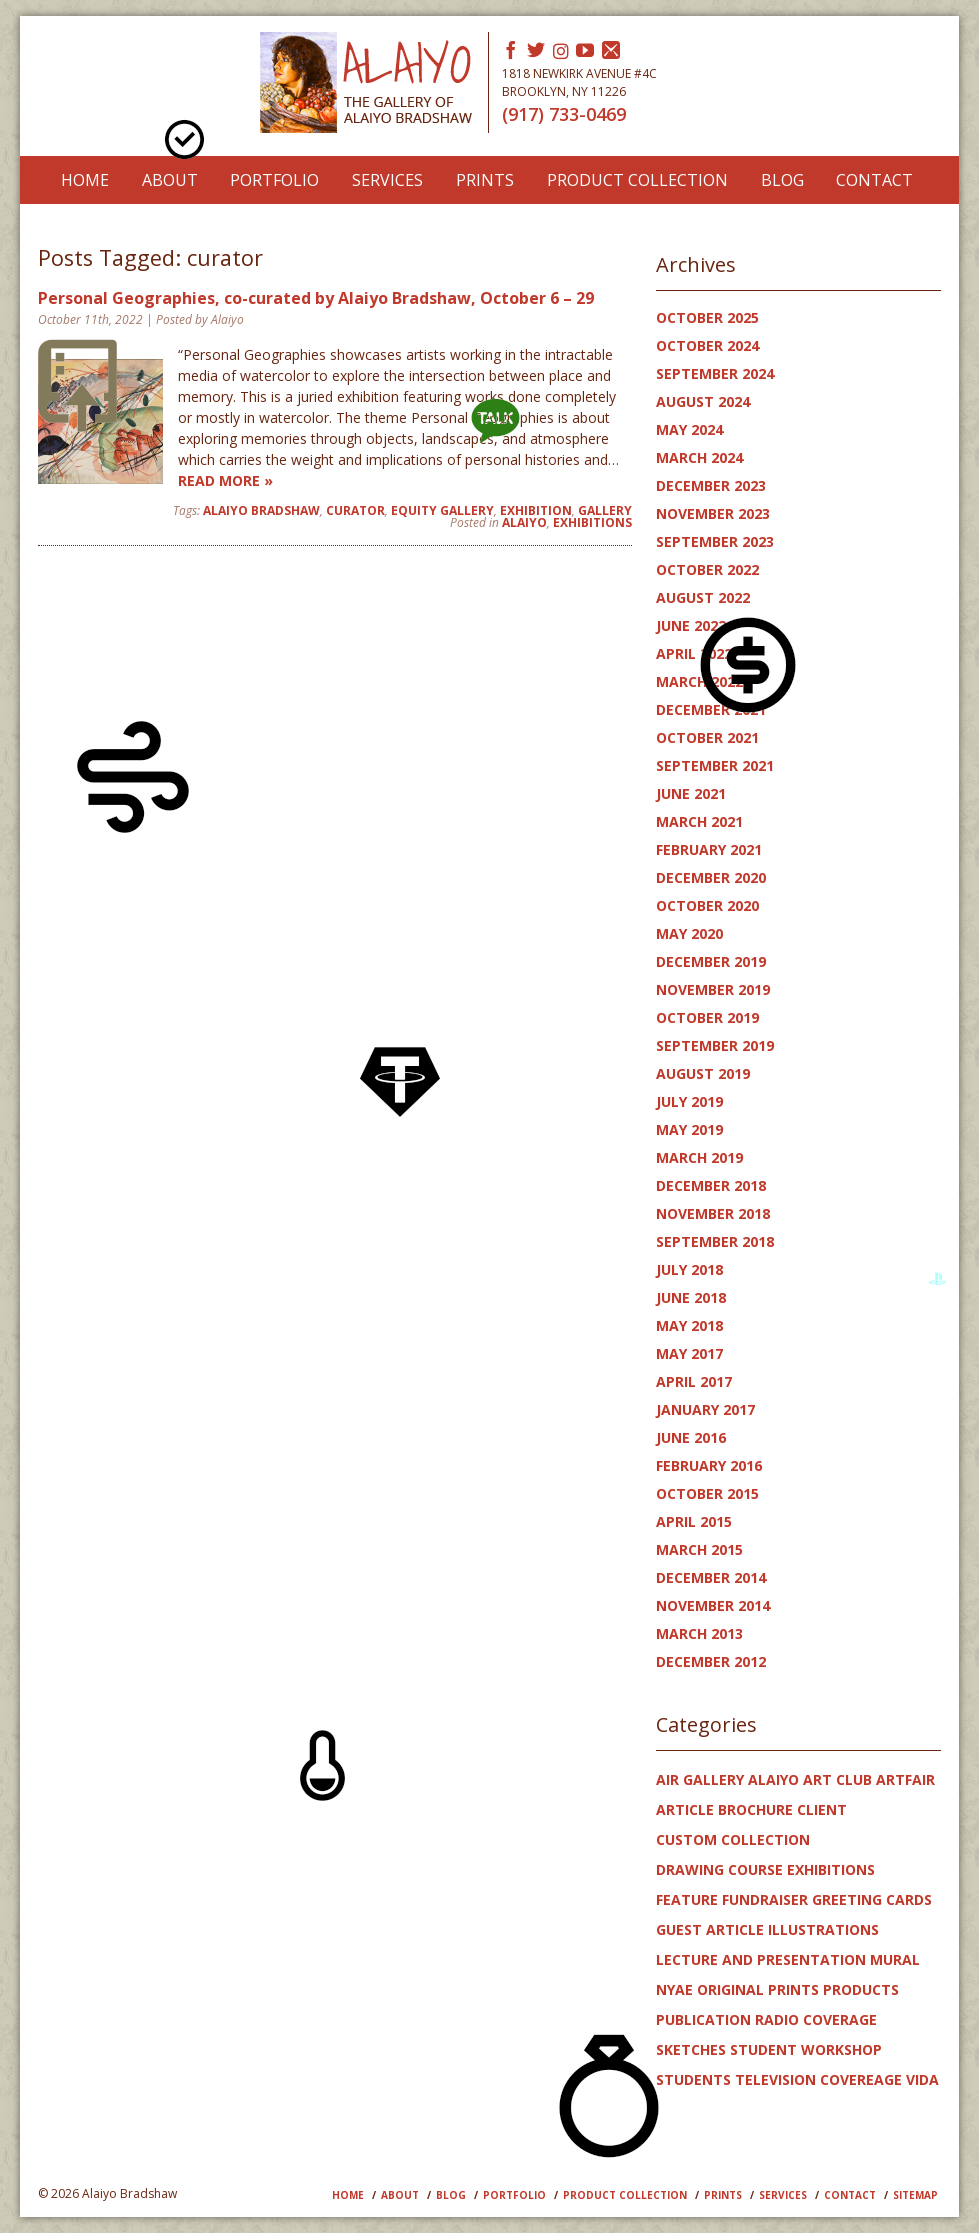 This screenshot has width=979, height=2233. Describe the element at coordinates (322, 1765) in the screenshot. I see `indicates cold or low temperature` at that location.